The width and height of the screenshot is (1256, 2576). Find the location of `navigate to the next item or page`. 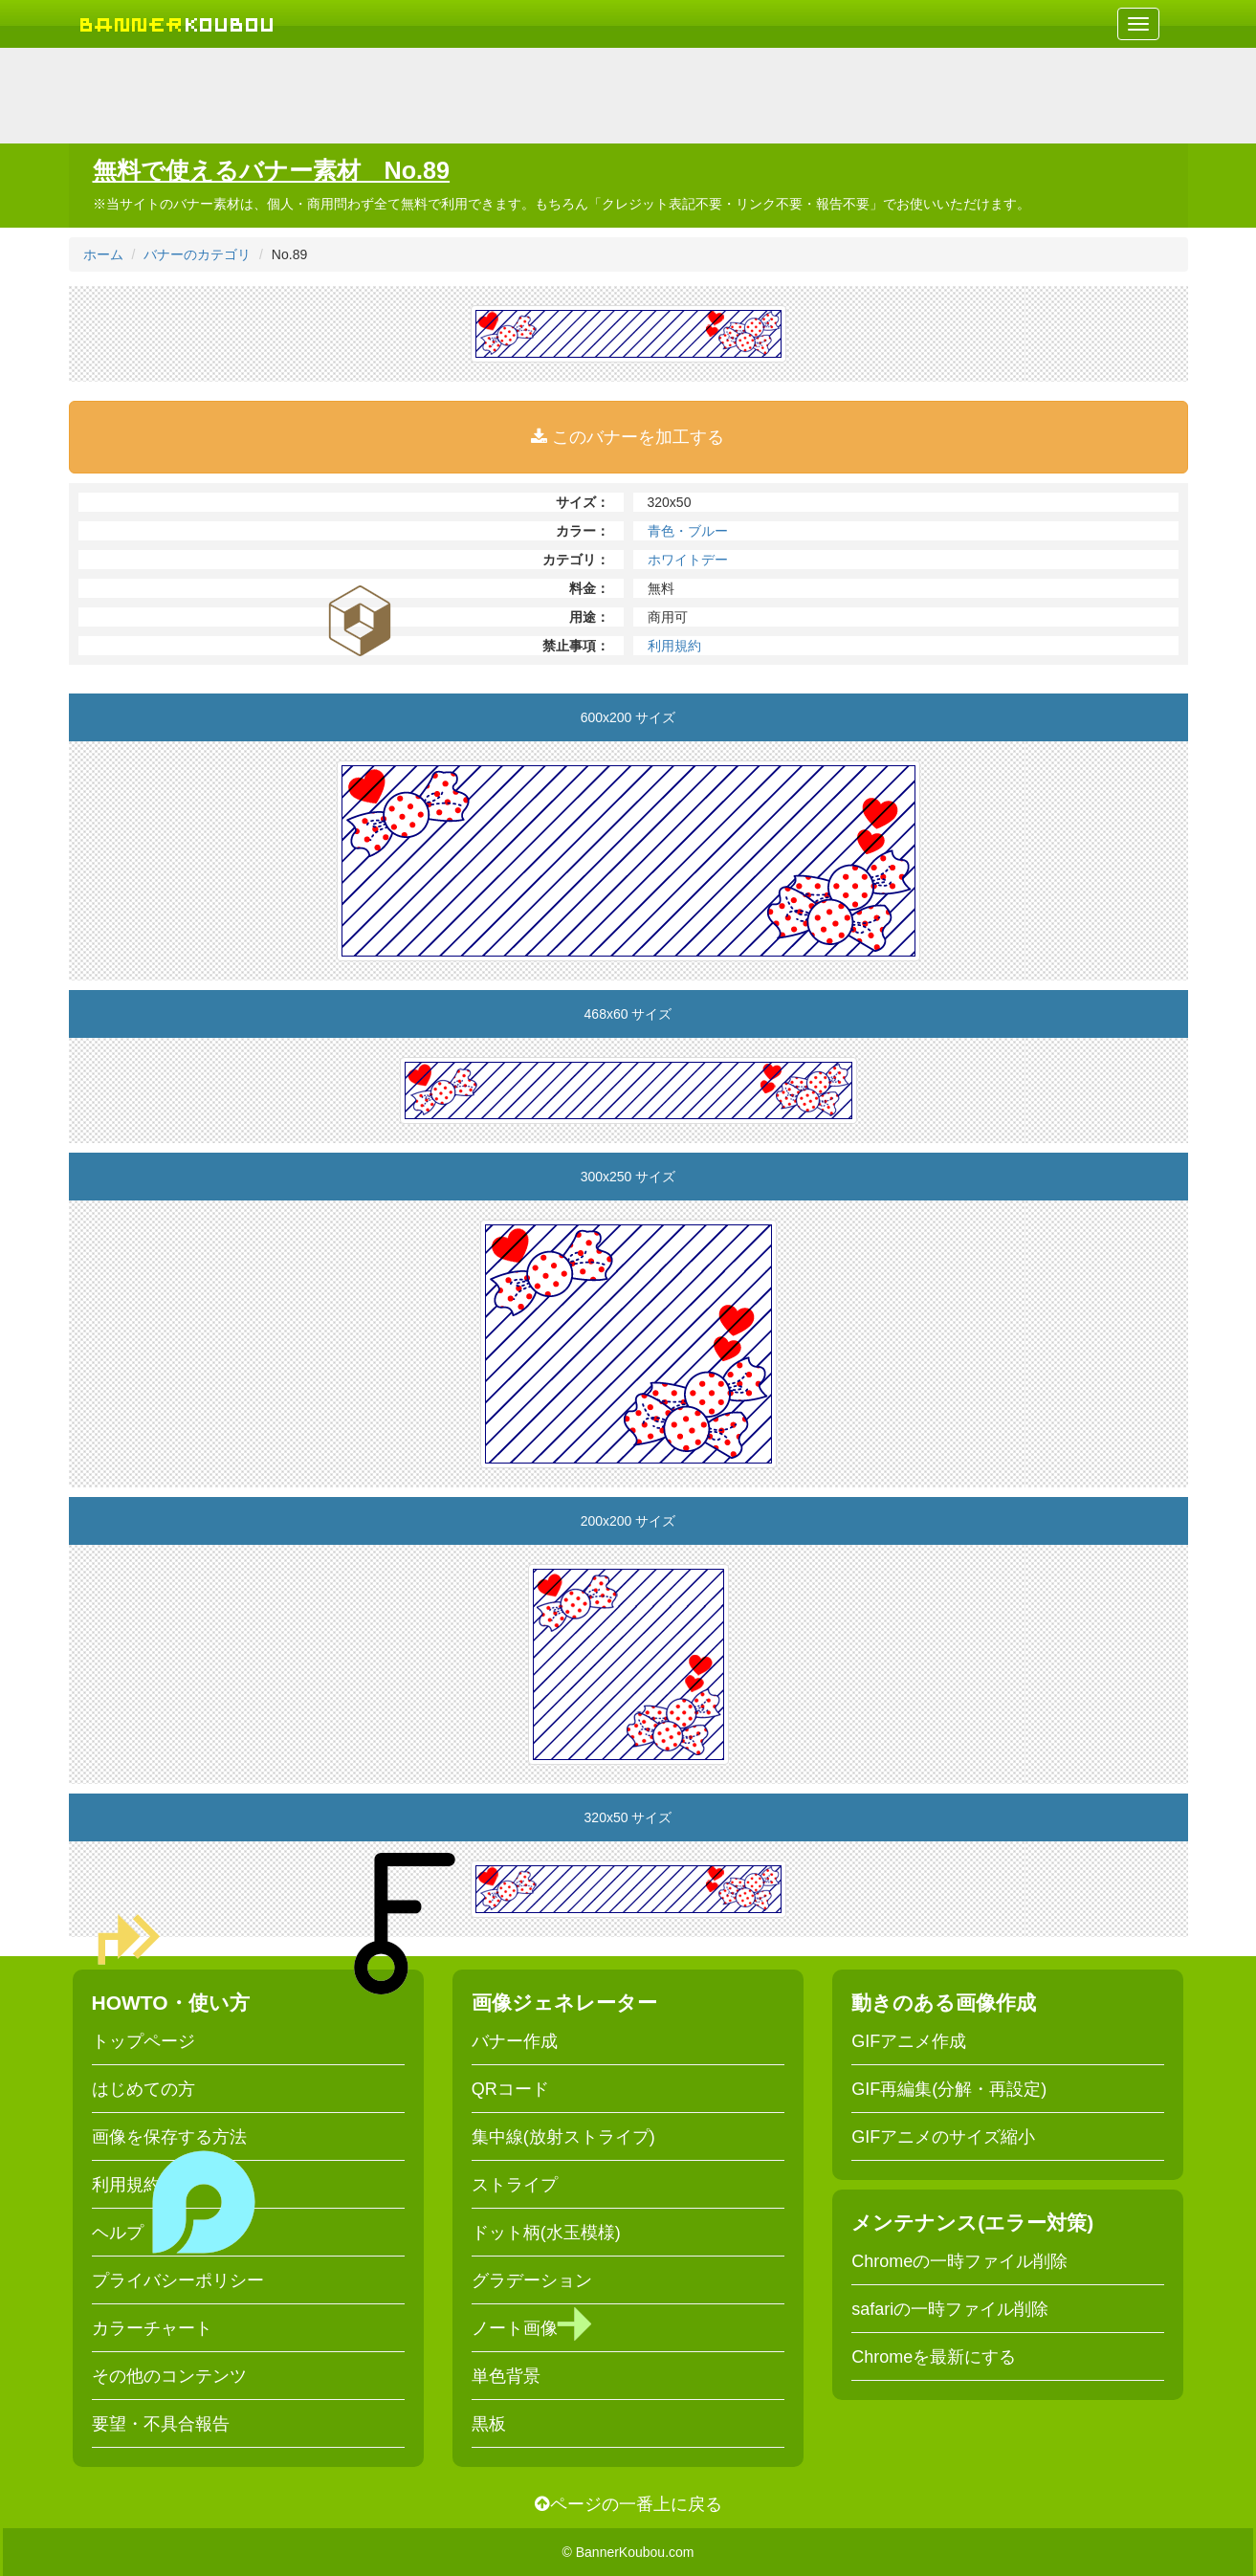

navigate to the next item or page is located at coordinates (574, 2323).